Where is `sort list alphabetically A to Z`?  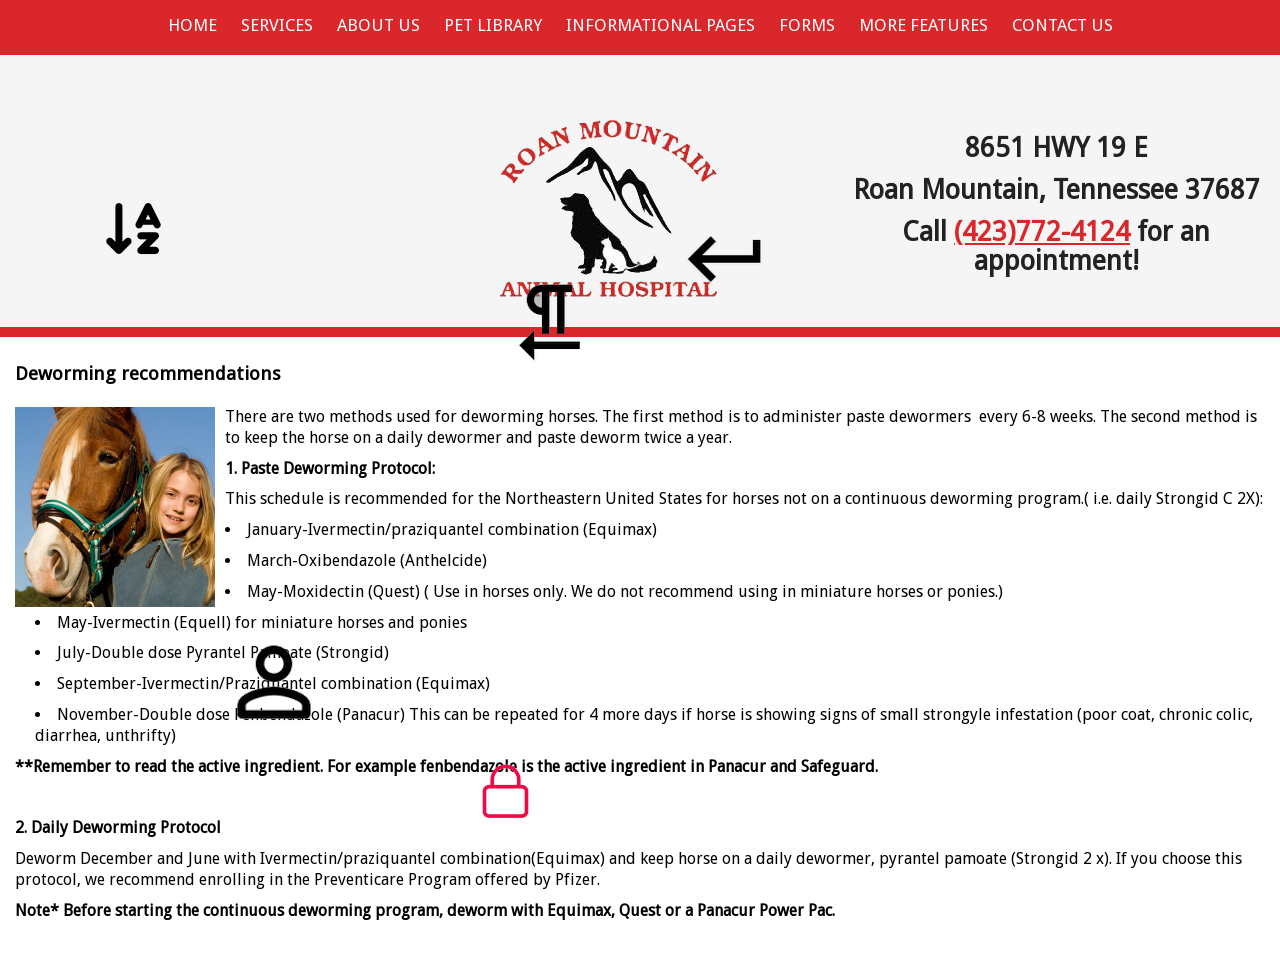
sort list alphabetically A to Z is located at coordinates (133, 228).